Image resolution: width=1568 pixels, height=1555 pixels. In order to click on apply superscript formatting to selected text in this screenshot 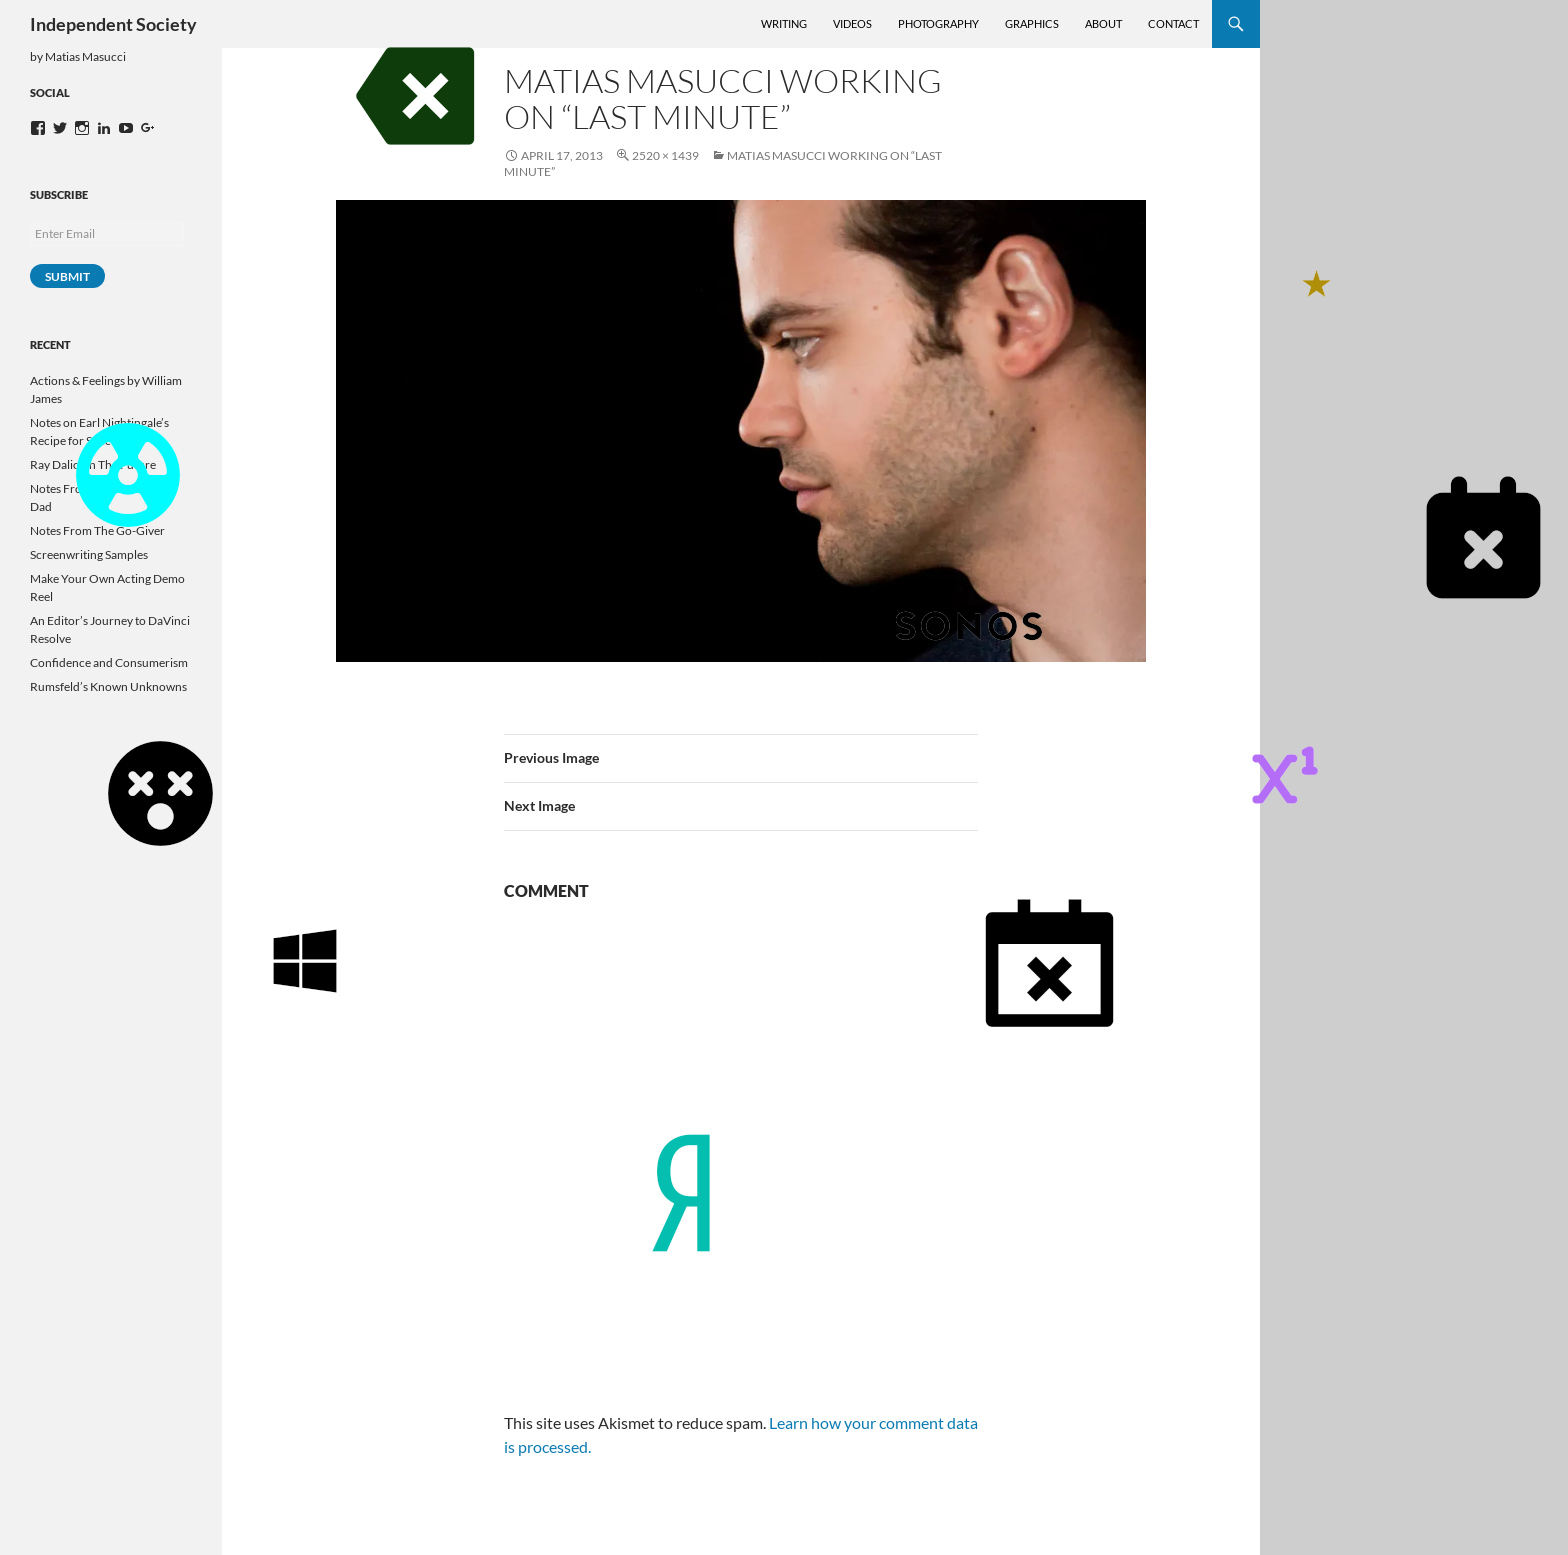, I will do `click(1281, 779)`.